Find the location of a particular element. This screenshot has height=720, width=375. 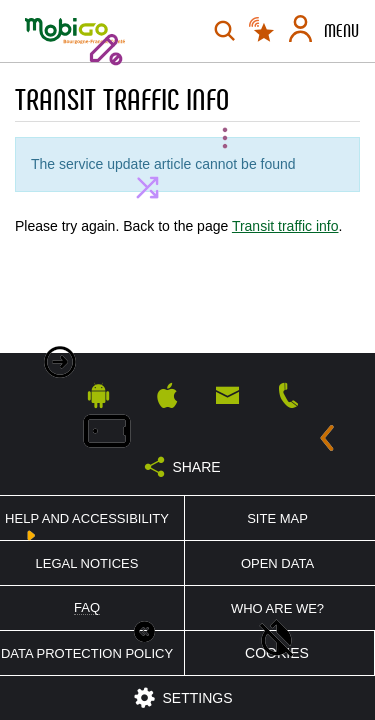

rotate device to landscape mode is located at coordinates (107, 431).